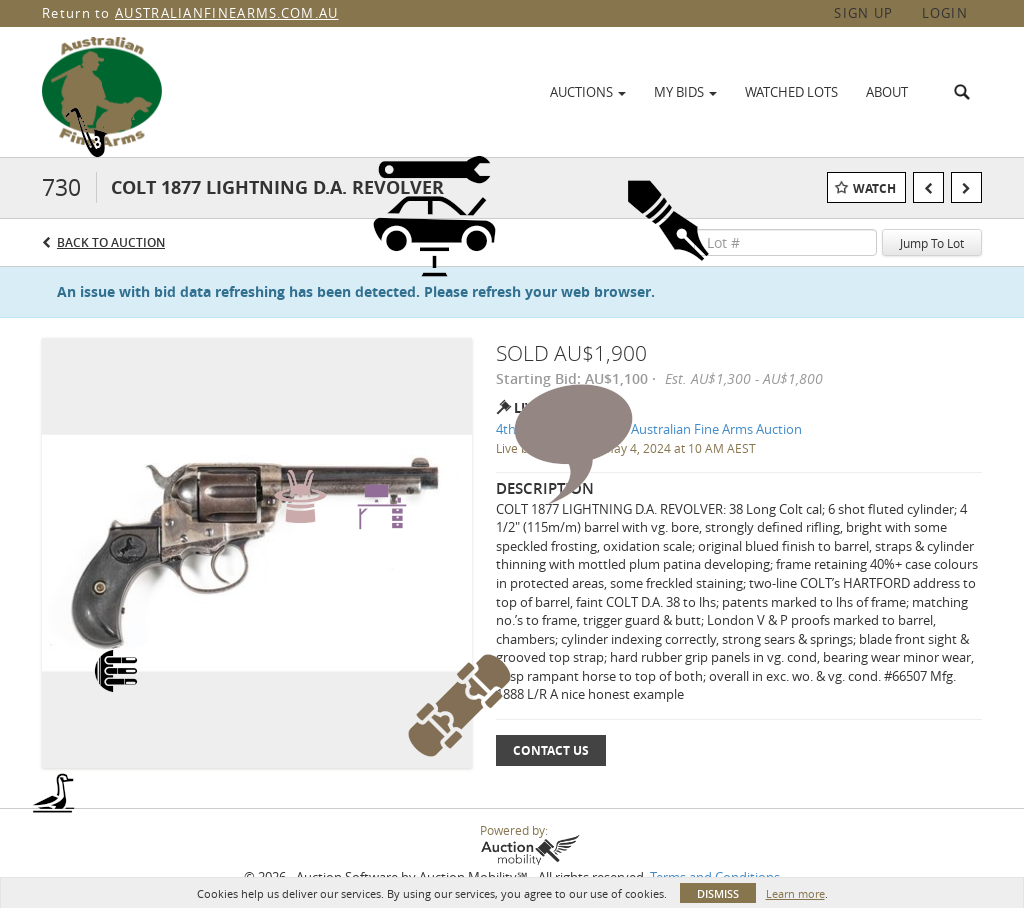 The width and height of the screenshot is (1024, 908). What do you see at coordinates (573, 444) in the screenshot?
I see `open chat or messaging feature` at bounding box center [573, 444].